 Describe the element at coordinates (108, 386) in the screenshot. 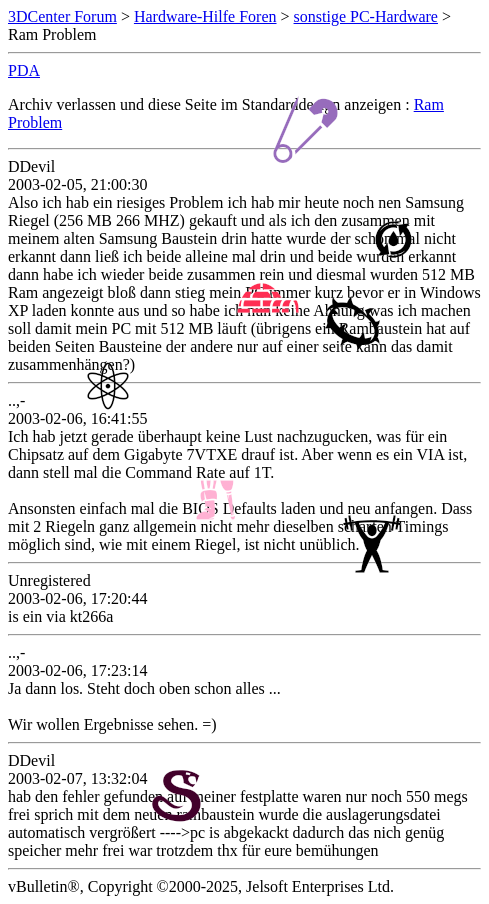

I see `access science or physics-related content` at that location.